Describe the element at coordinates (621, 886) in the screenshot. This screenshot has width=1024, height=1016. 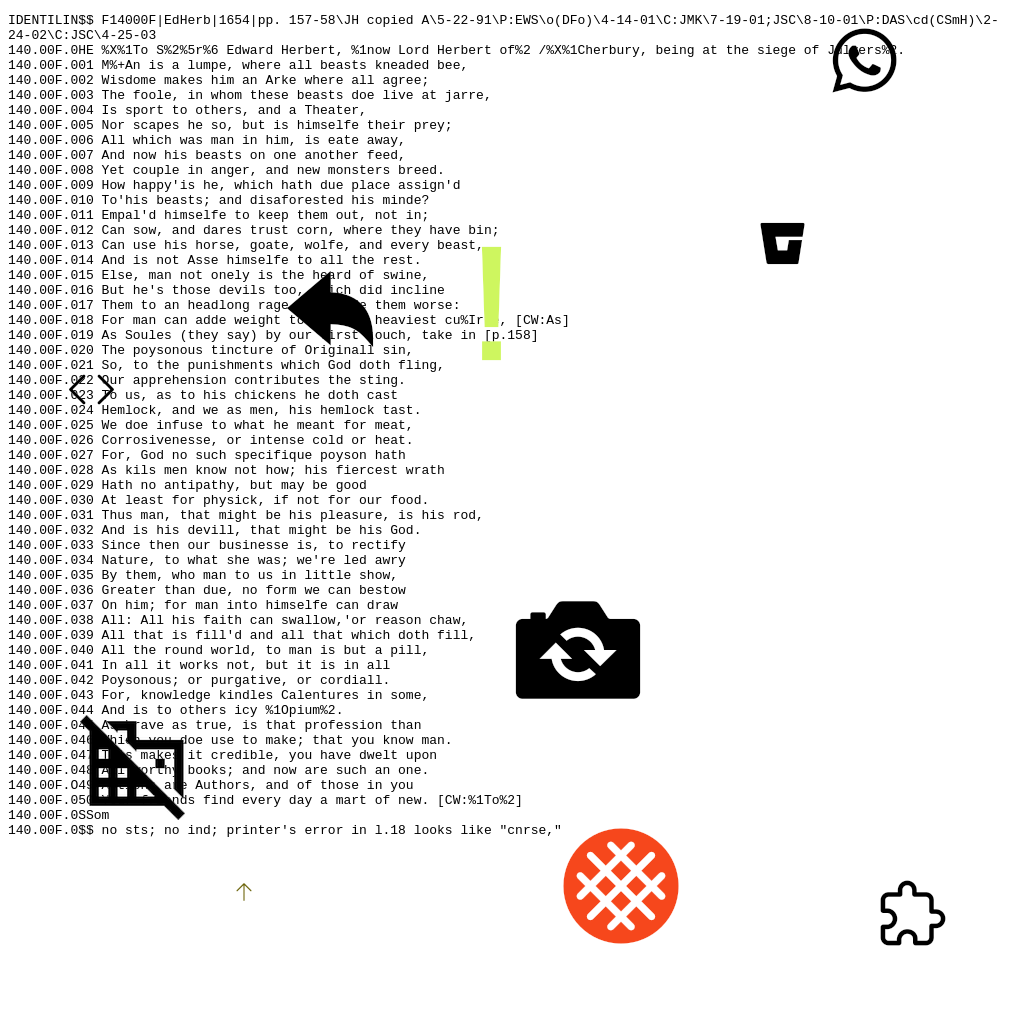
I see `indicates a dutch treat or snack item` at that location.